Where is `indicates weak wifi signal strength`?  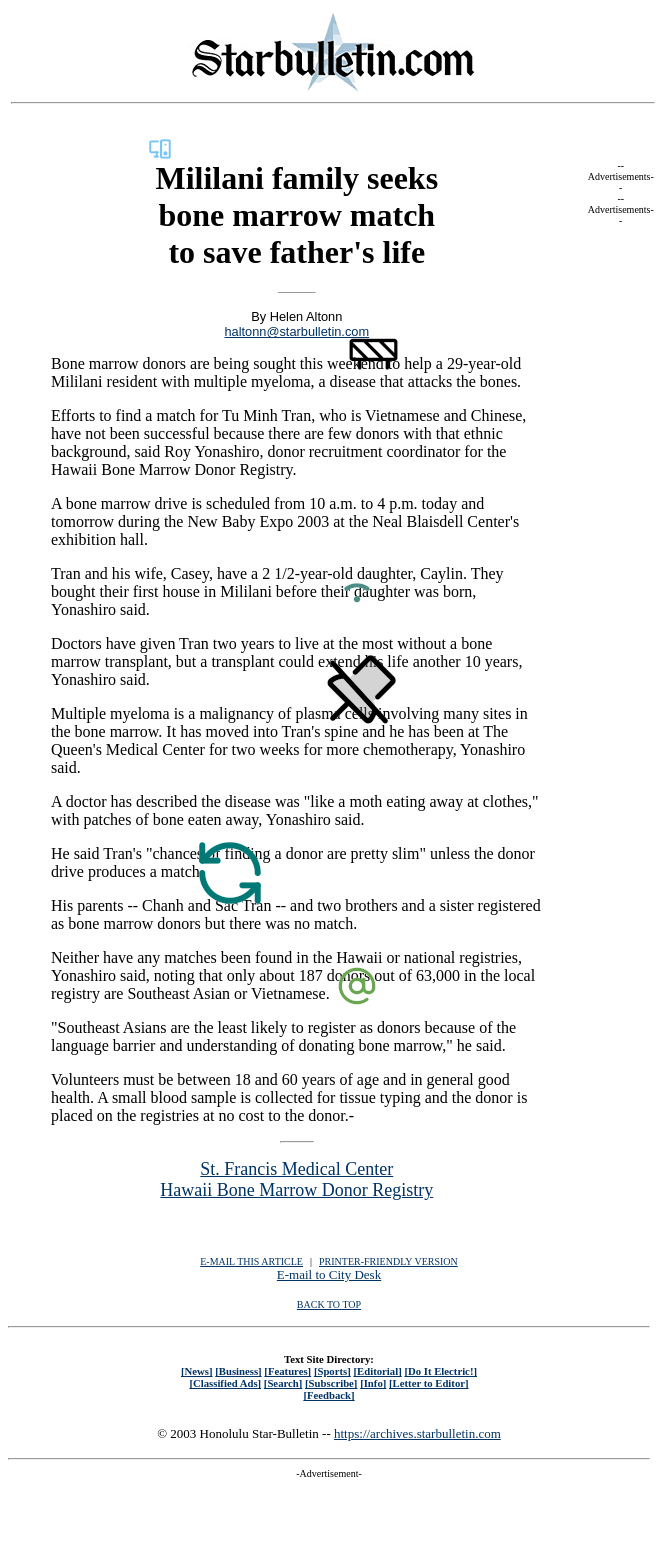
indicates weak wifi signal strength is located at coordinates (357, 579).